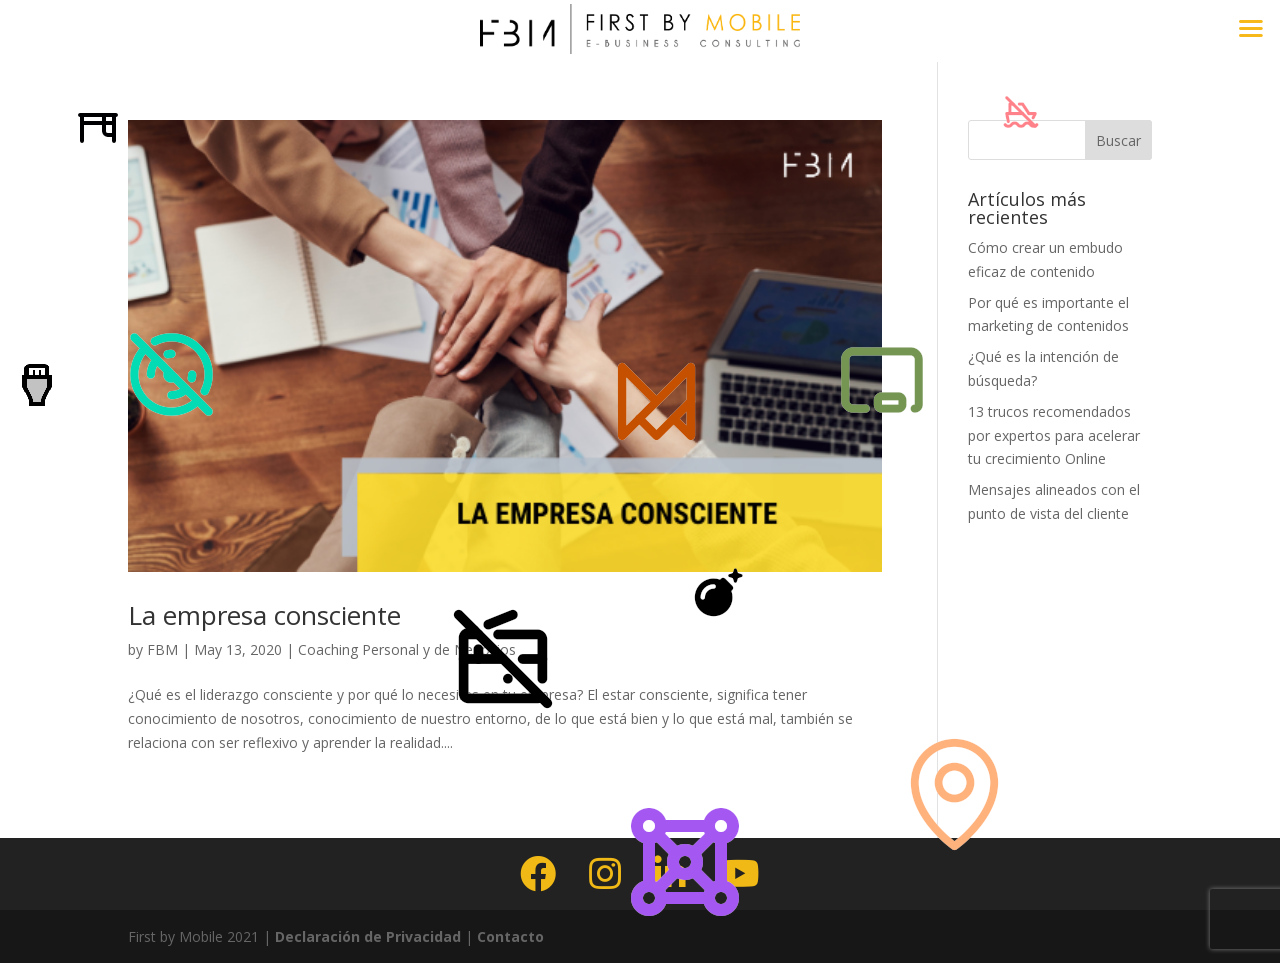 This screenshot has height=963, width=1280. Describe the element at coordinates (954, 794) in the screenshot. I see `view or set a location on the map` at that location.